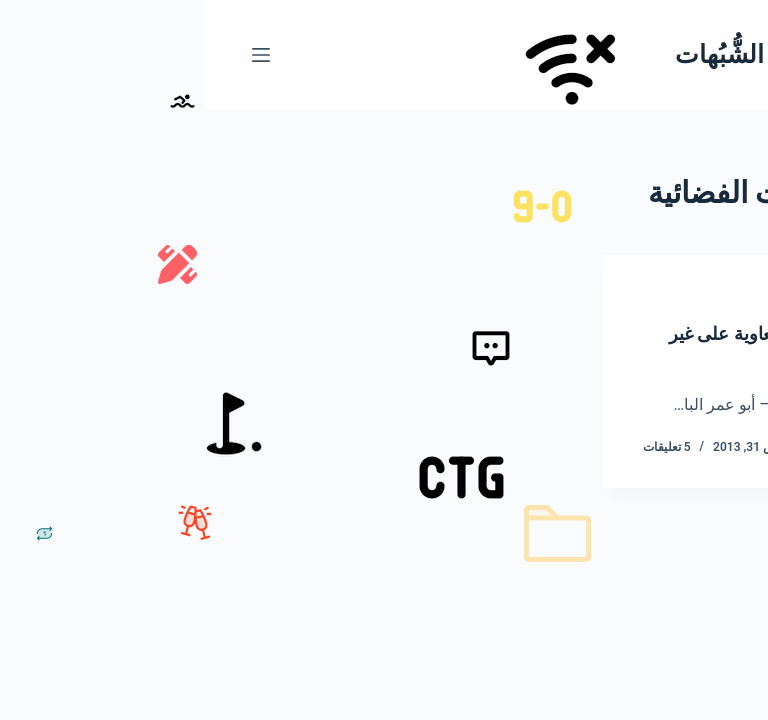  I want to click on repeat the current track once, so click(44, 533).